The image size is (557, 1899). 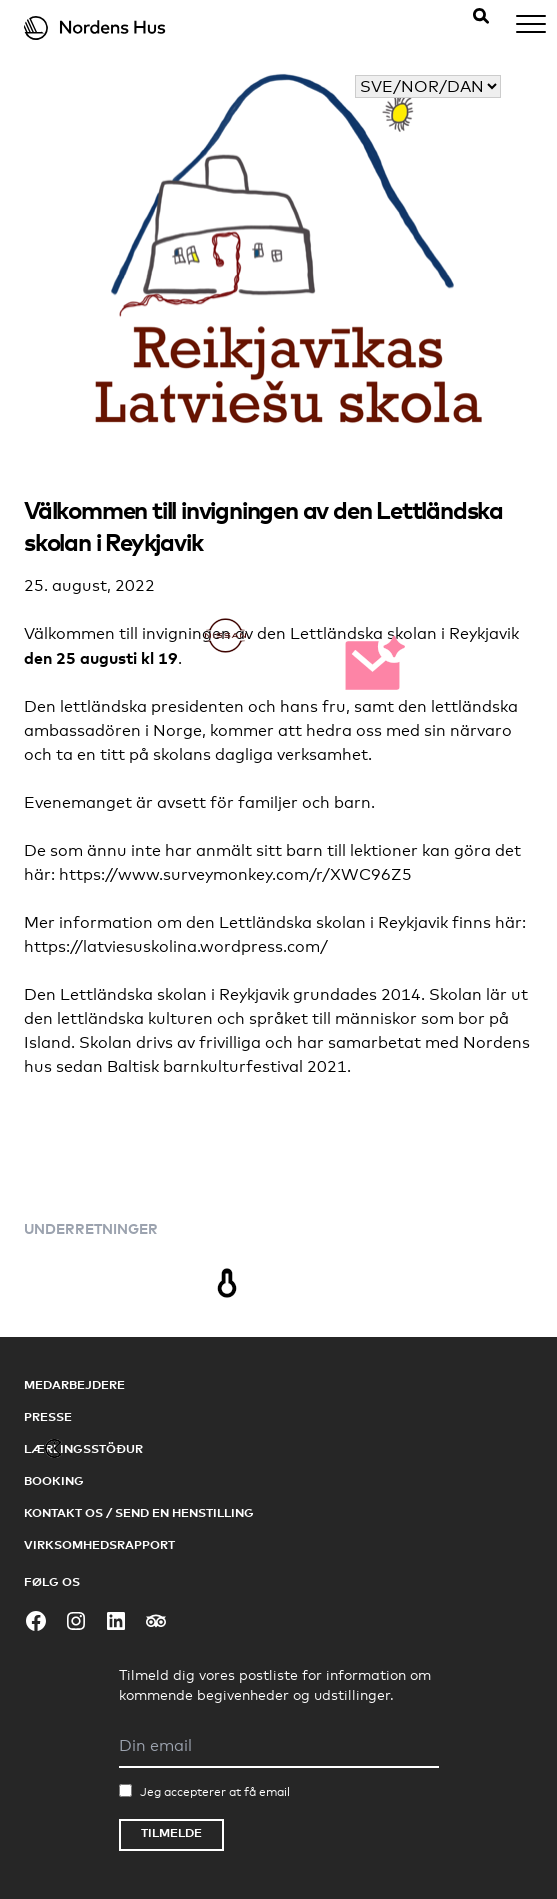 What do you see at coordinates (225, 635) in the screenshot?
I see `nissan brand logo` at bounding box center [225, 635].